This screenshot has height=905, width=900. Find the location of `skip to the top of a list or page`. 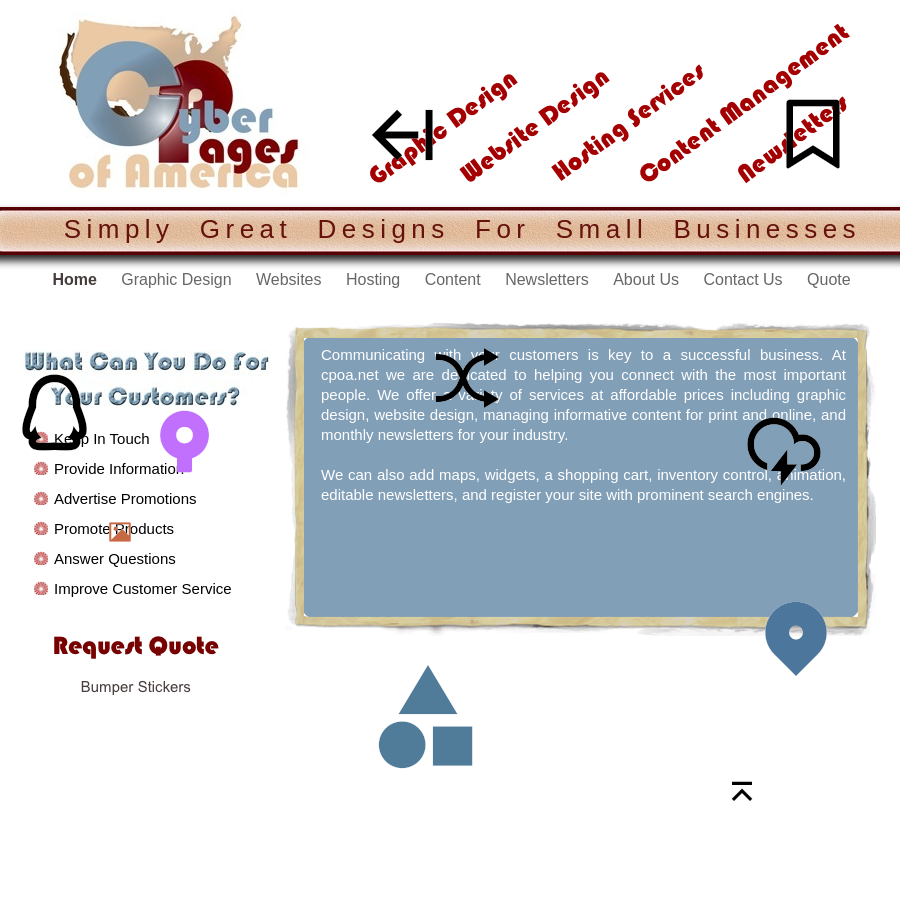

skip to the top of a list or page is located at coordinates (742, 790).